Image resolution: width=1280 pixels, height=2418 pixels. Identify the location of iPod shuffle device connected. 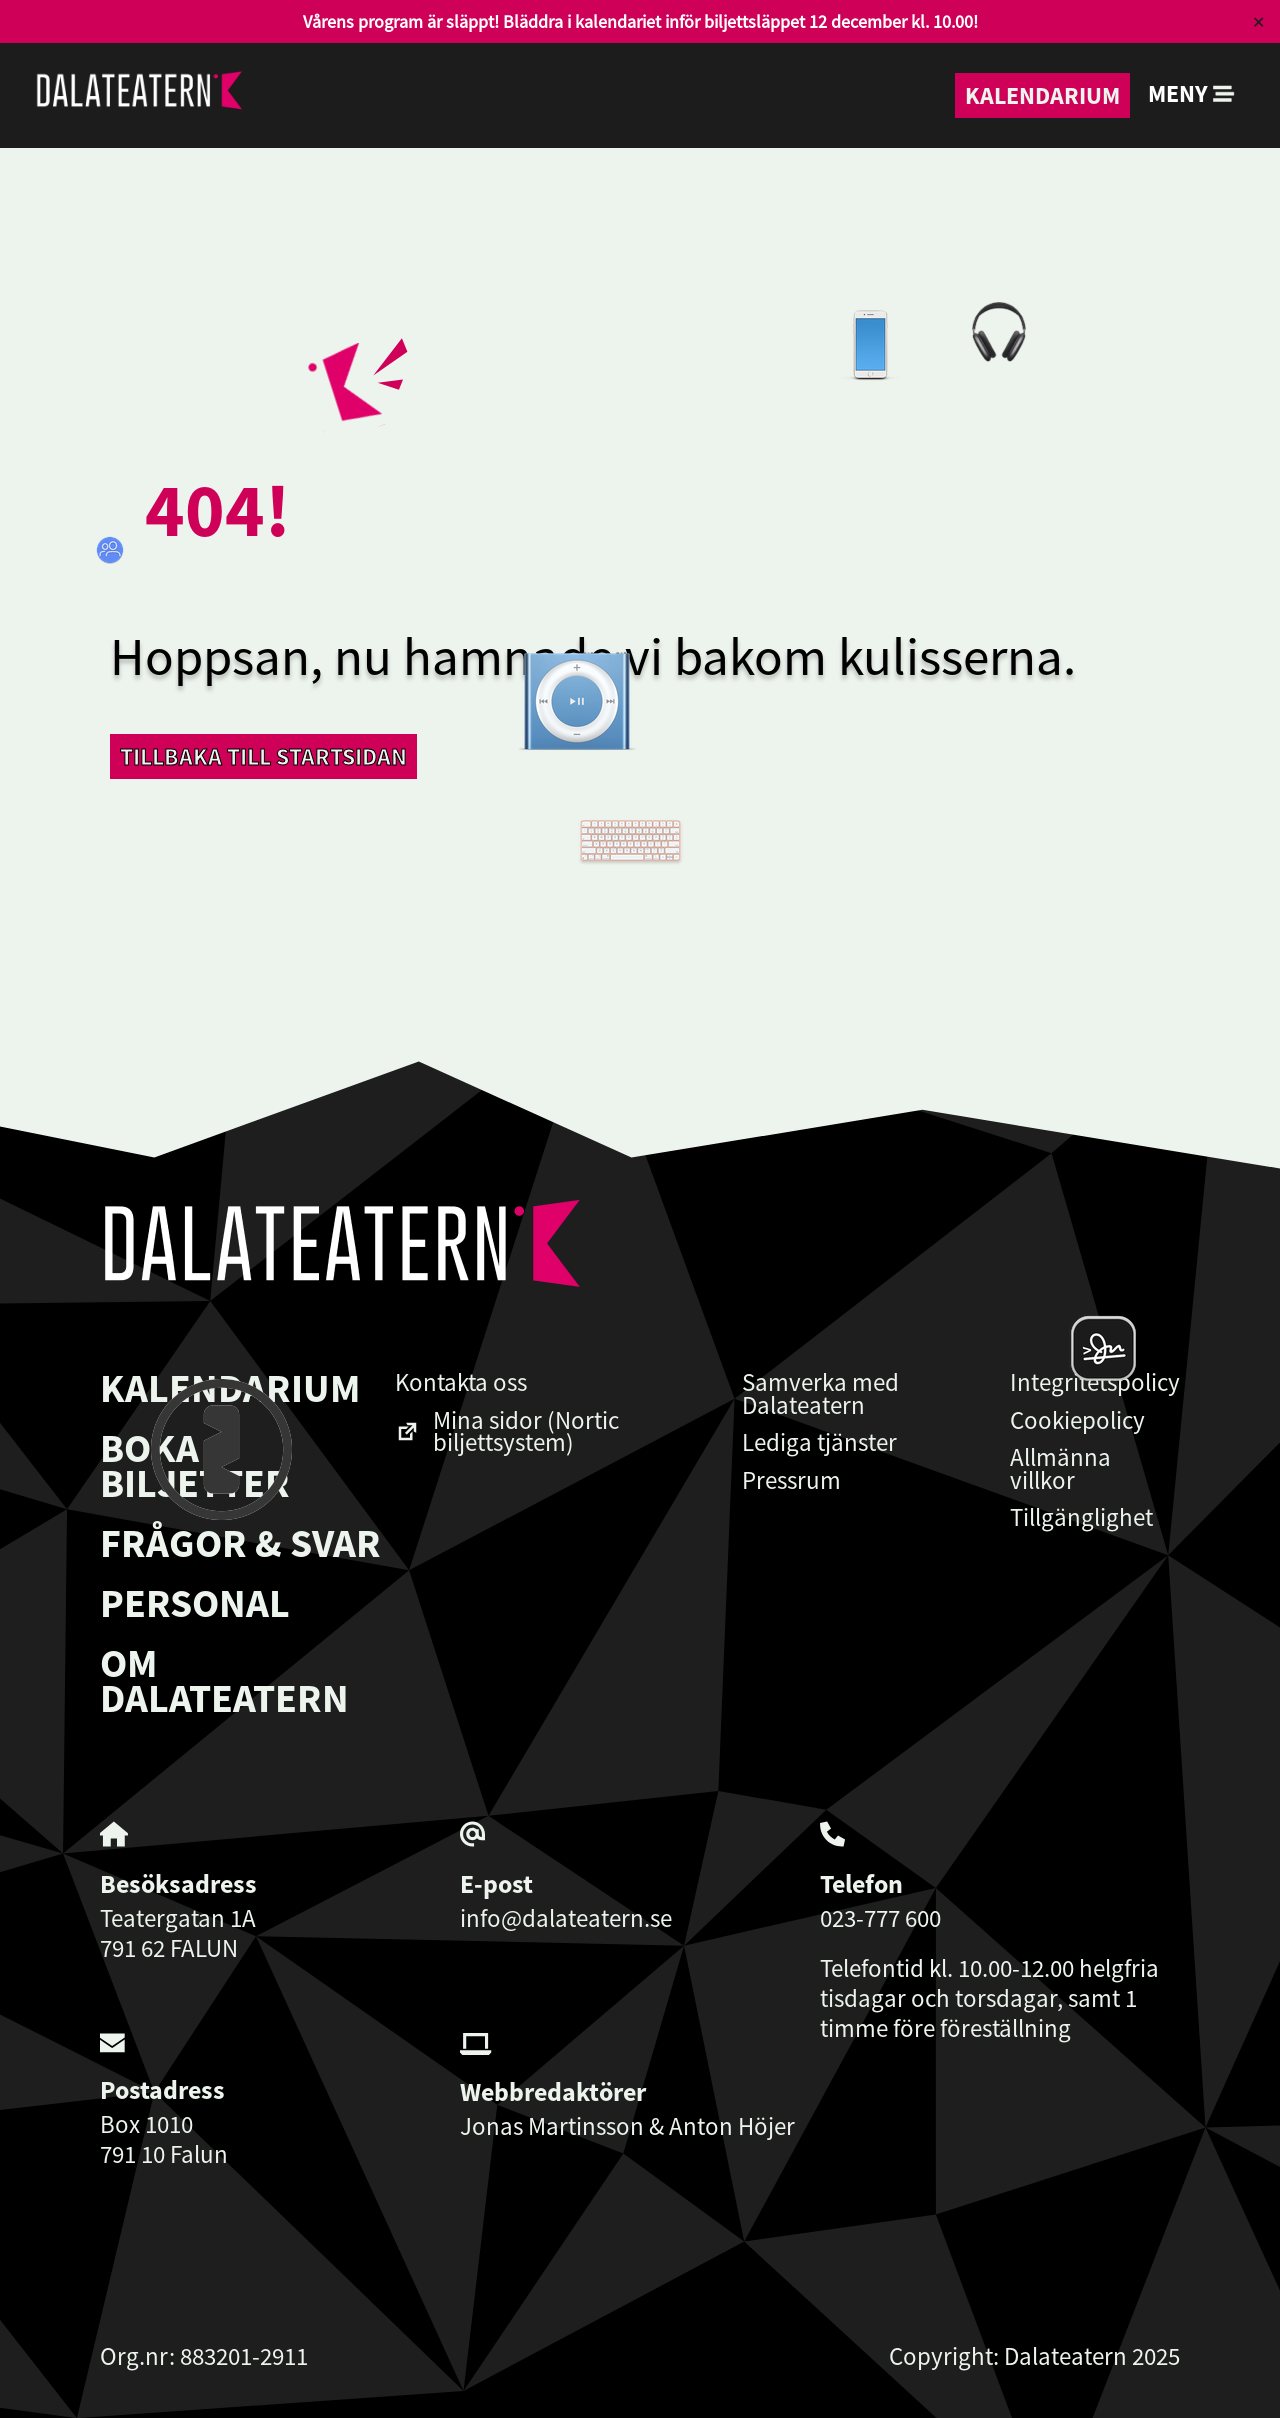
(577, 701).